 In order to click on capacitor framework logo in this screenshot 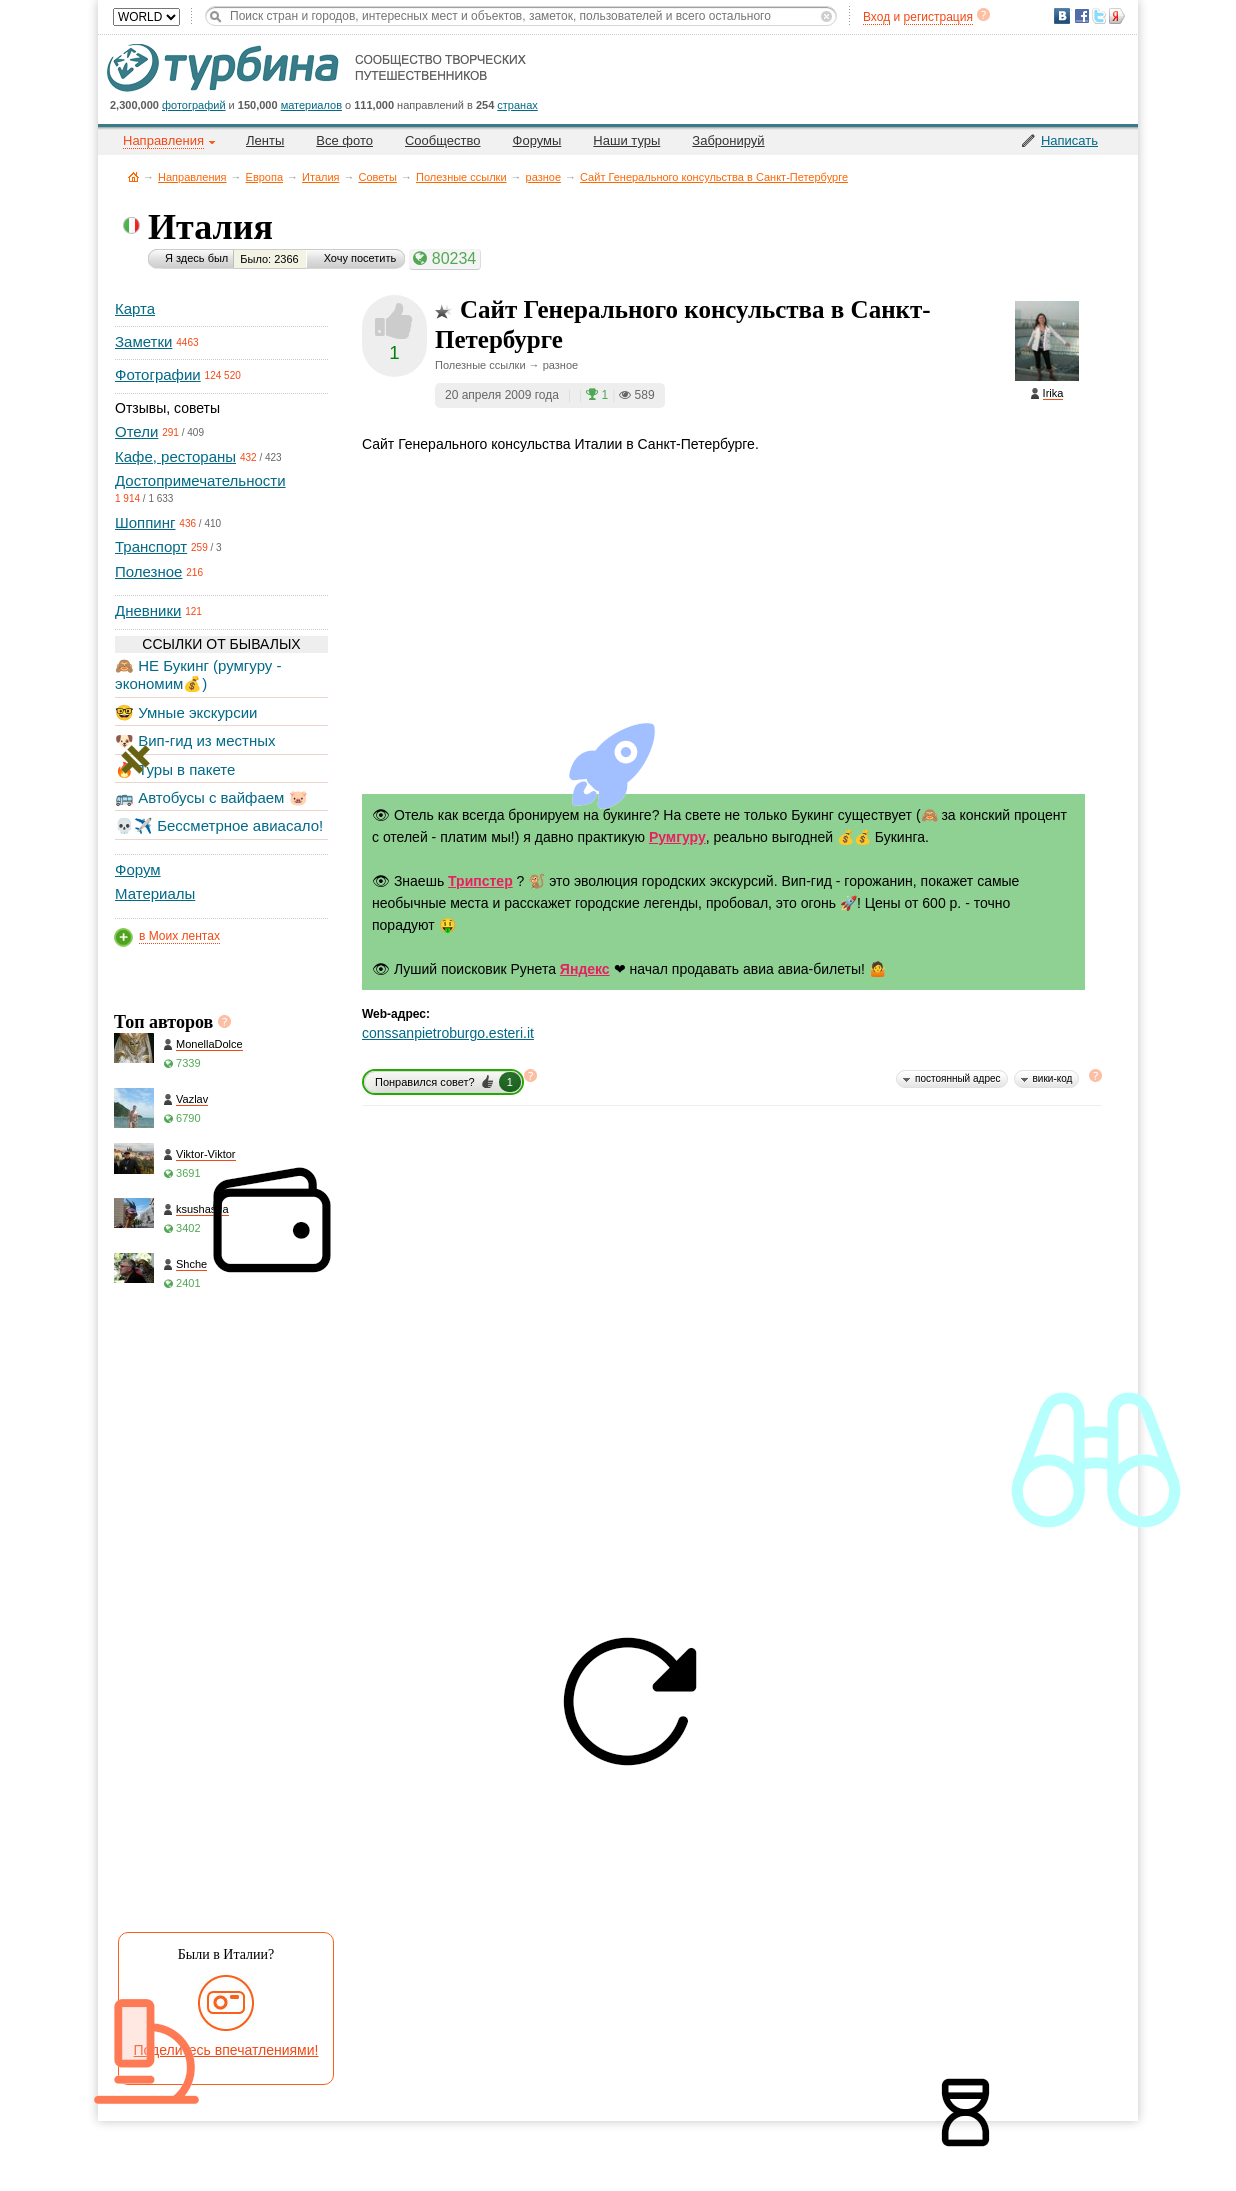, I will do `click(135, 759)`.